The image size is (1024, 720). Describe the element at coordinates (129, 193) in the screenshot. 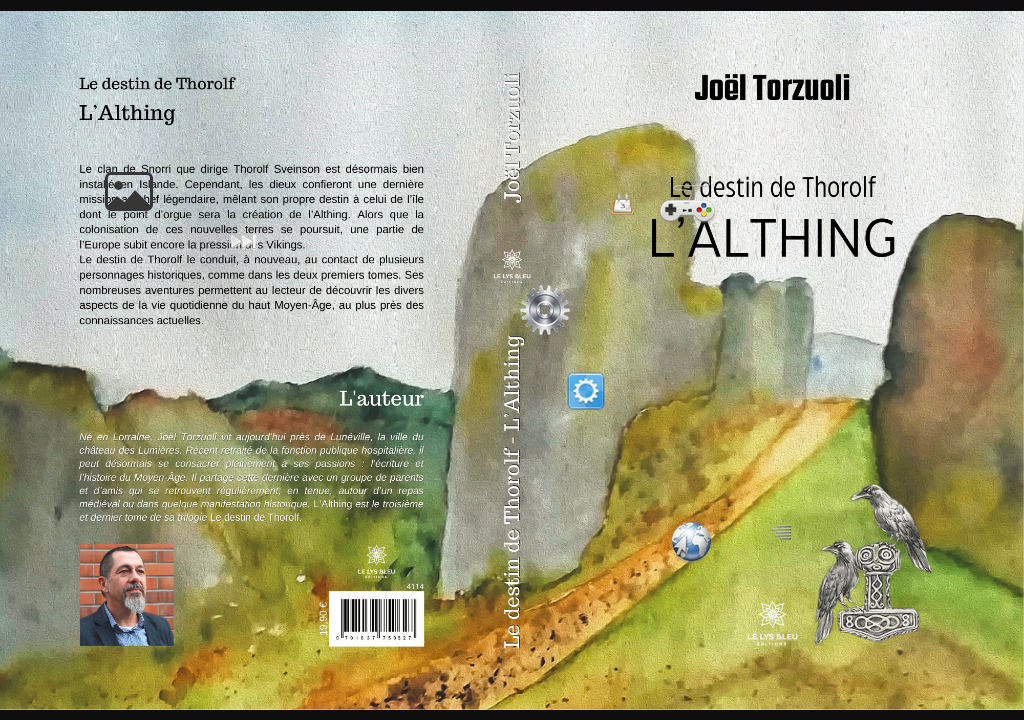

I see `open photo viewer application` at that location.